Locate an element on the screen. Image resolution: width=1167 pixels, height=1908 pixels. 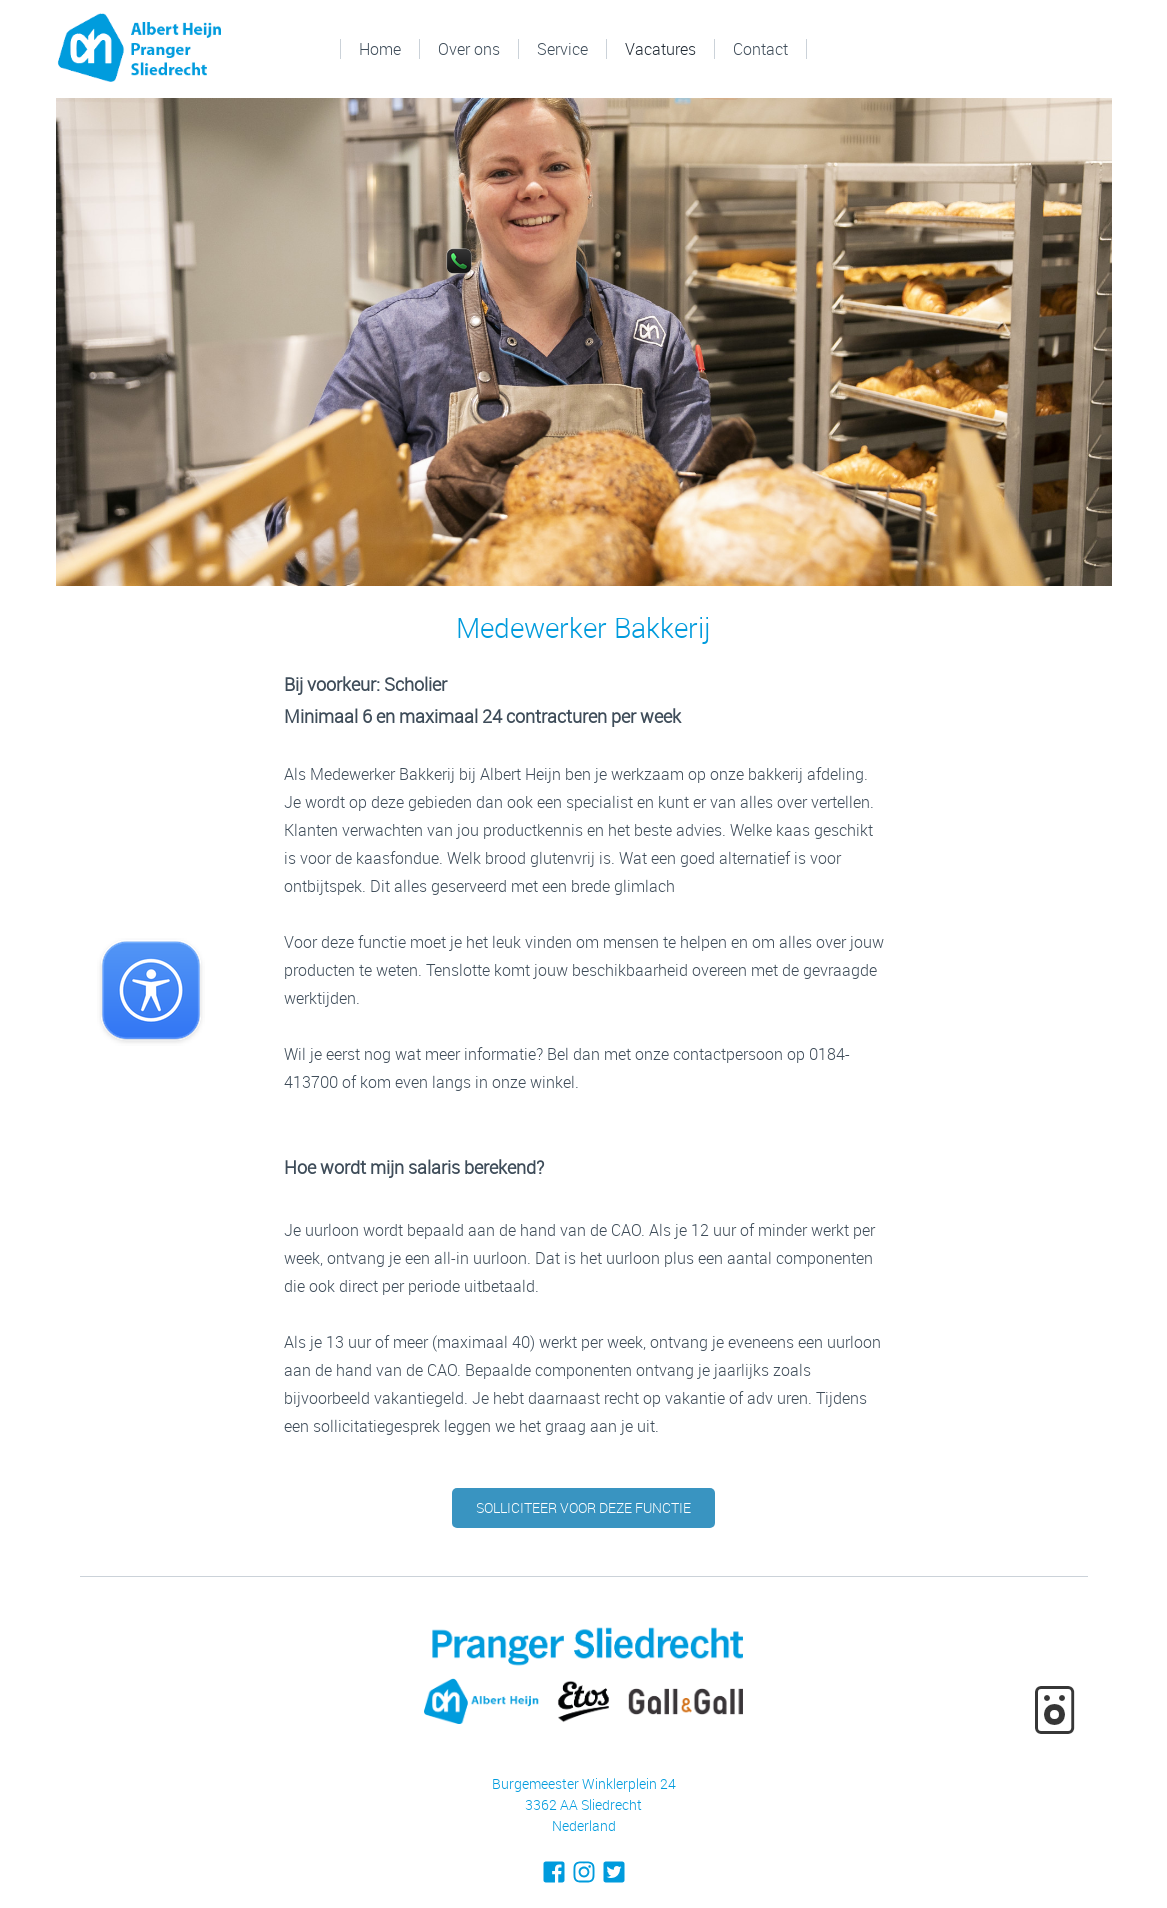
open rhythmbox music player is located at coordinates (1056, 1710).